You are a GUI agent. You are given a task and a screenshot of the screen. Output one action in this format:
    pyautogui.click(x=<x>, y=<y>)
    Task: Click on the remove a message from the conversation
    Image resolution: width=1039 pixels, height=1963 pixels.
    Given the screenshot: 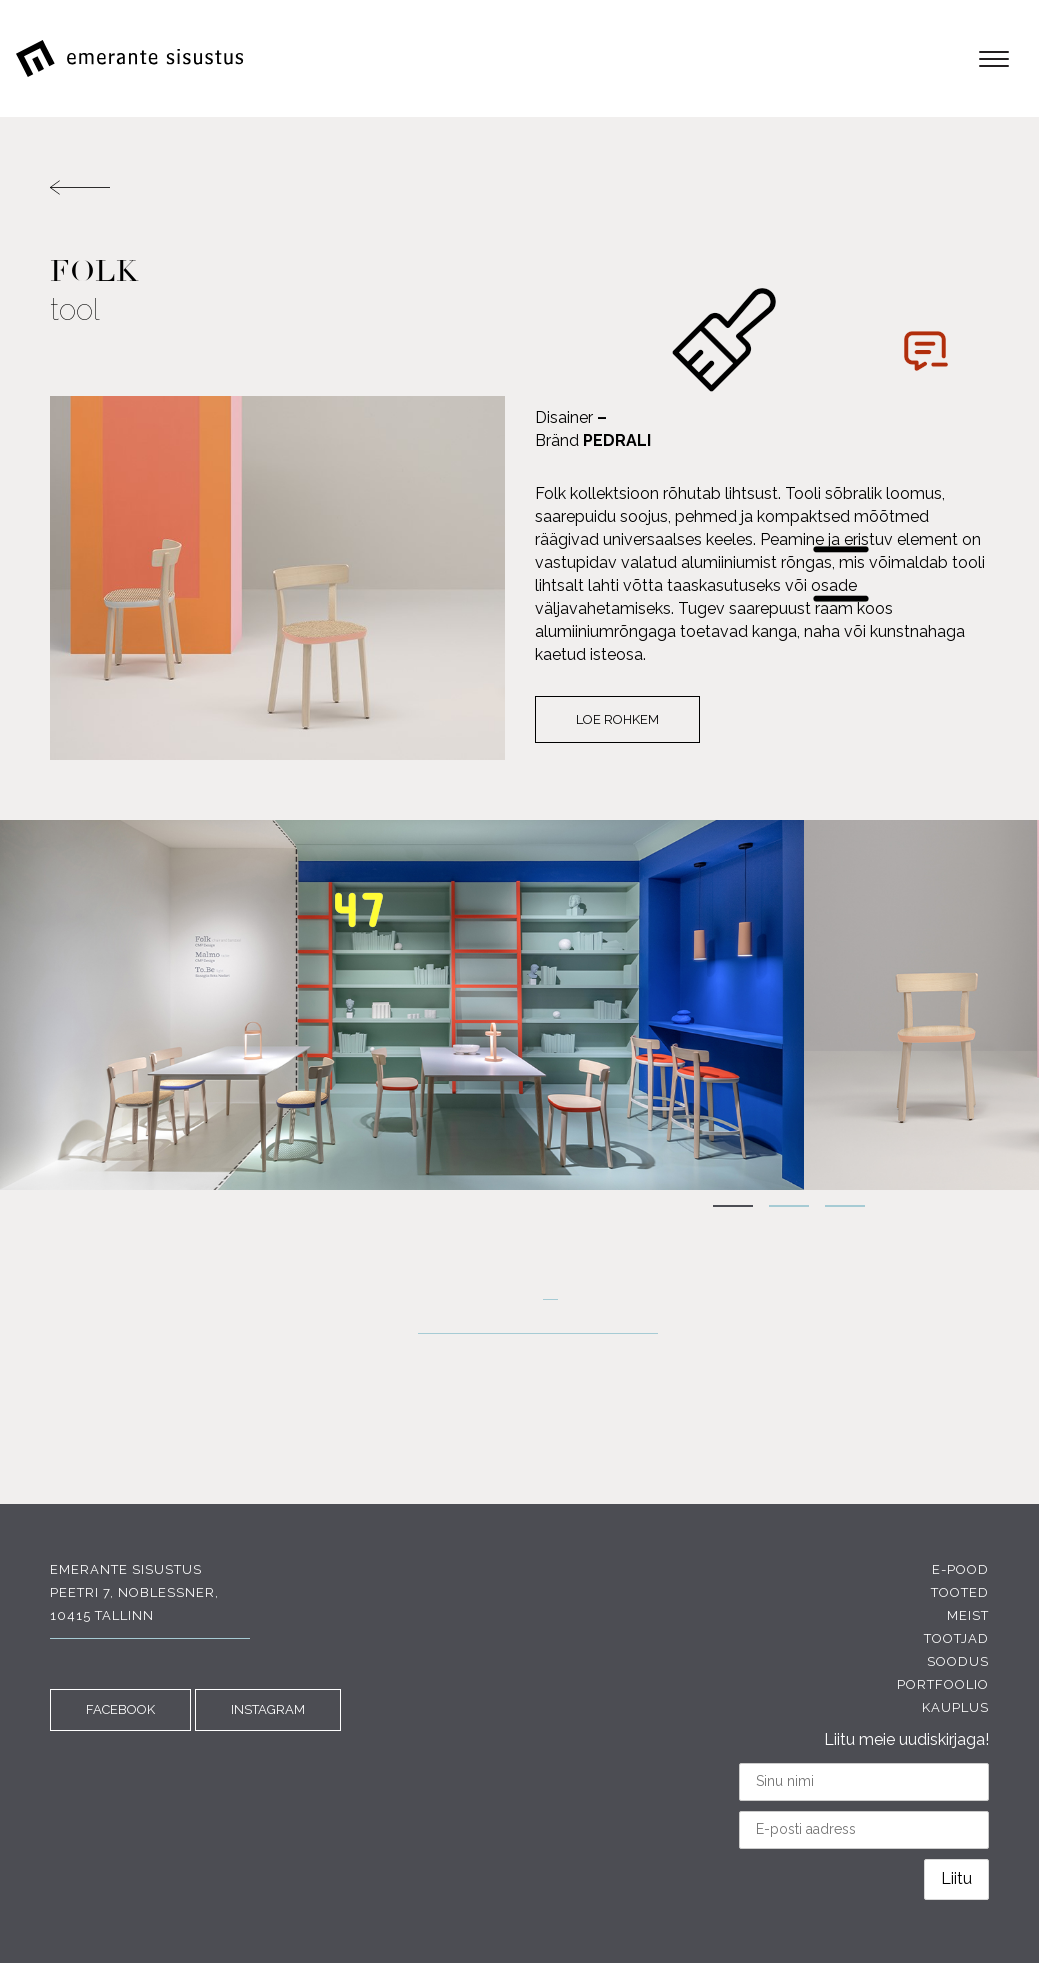 What is the action you would take?
    pyautogui.click(x=925, y=350)
    